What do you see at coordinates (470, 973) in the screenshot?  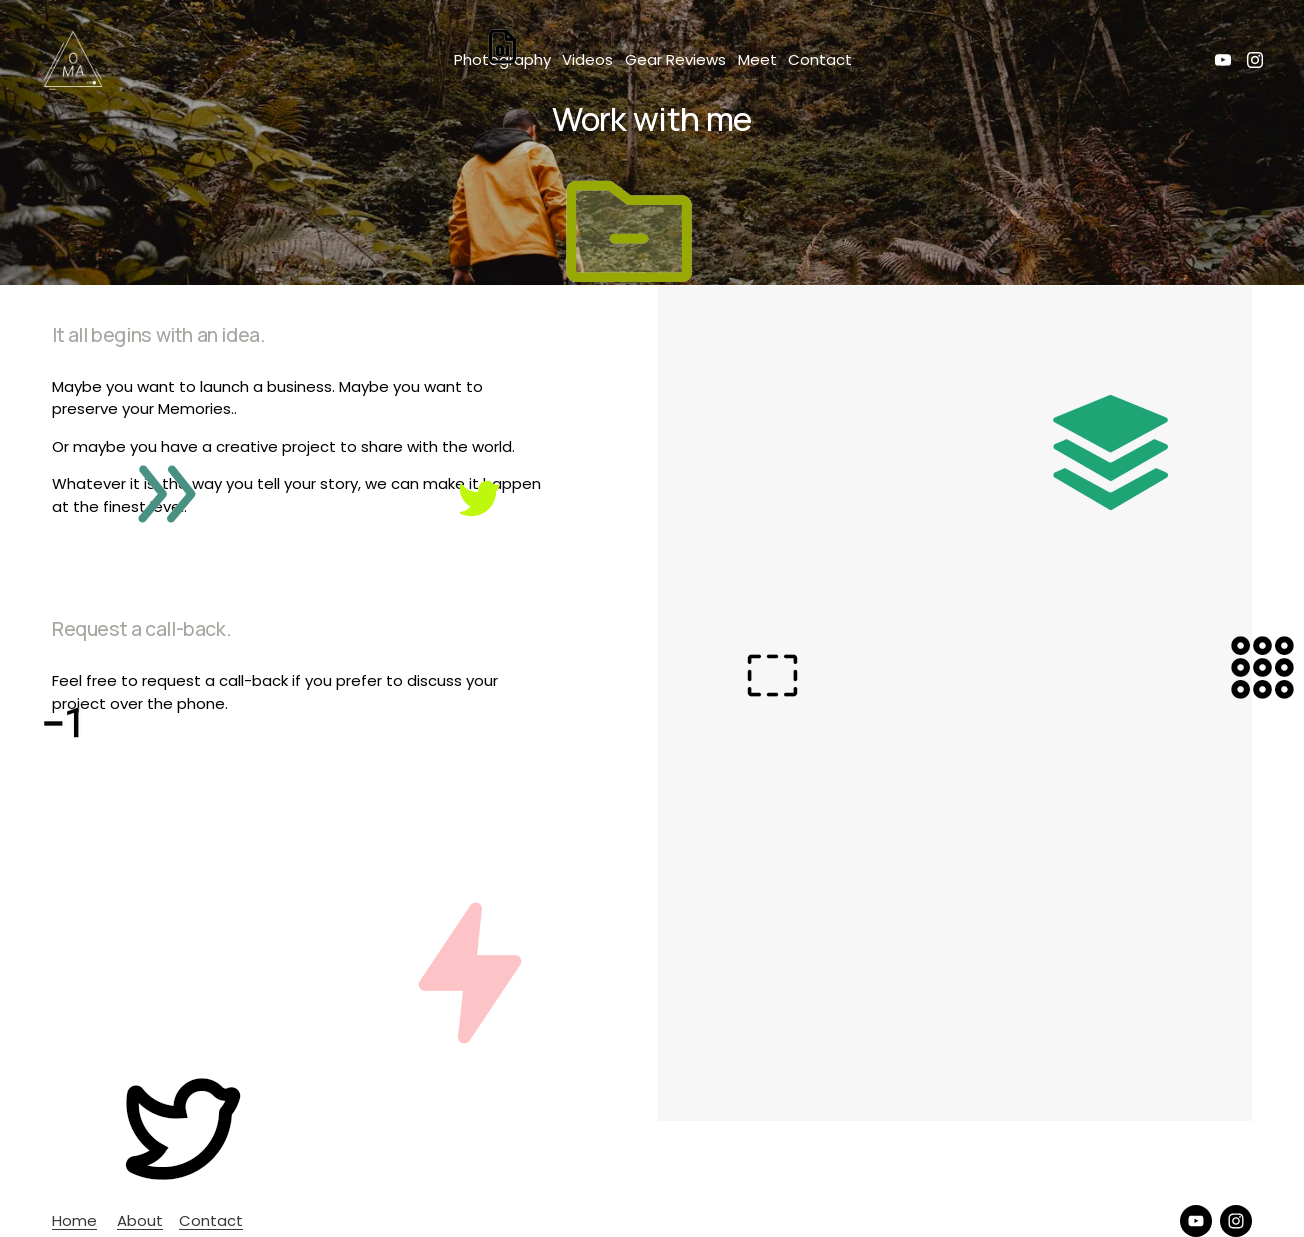 I see `enable flash for camera` at bounding box center [470, 973].